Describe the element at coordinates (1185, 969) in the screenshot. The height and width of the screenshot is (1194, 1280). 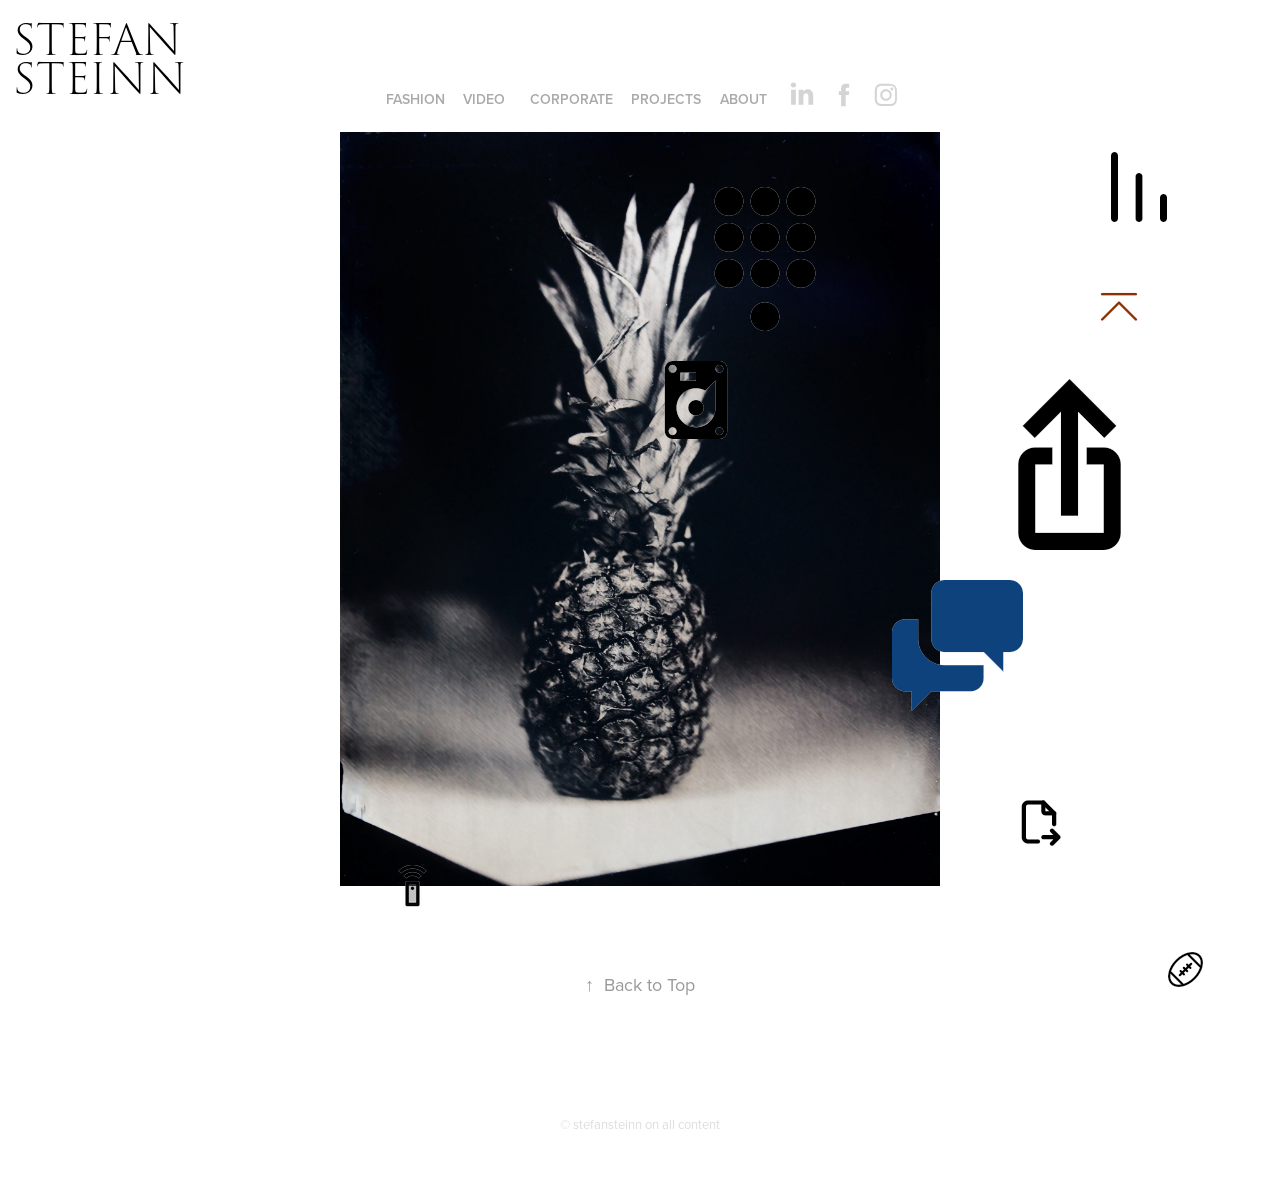
I see `view sports scores or updates` at that location.